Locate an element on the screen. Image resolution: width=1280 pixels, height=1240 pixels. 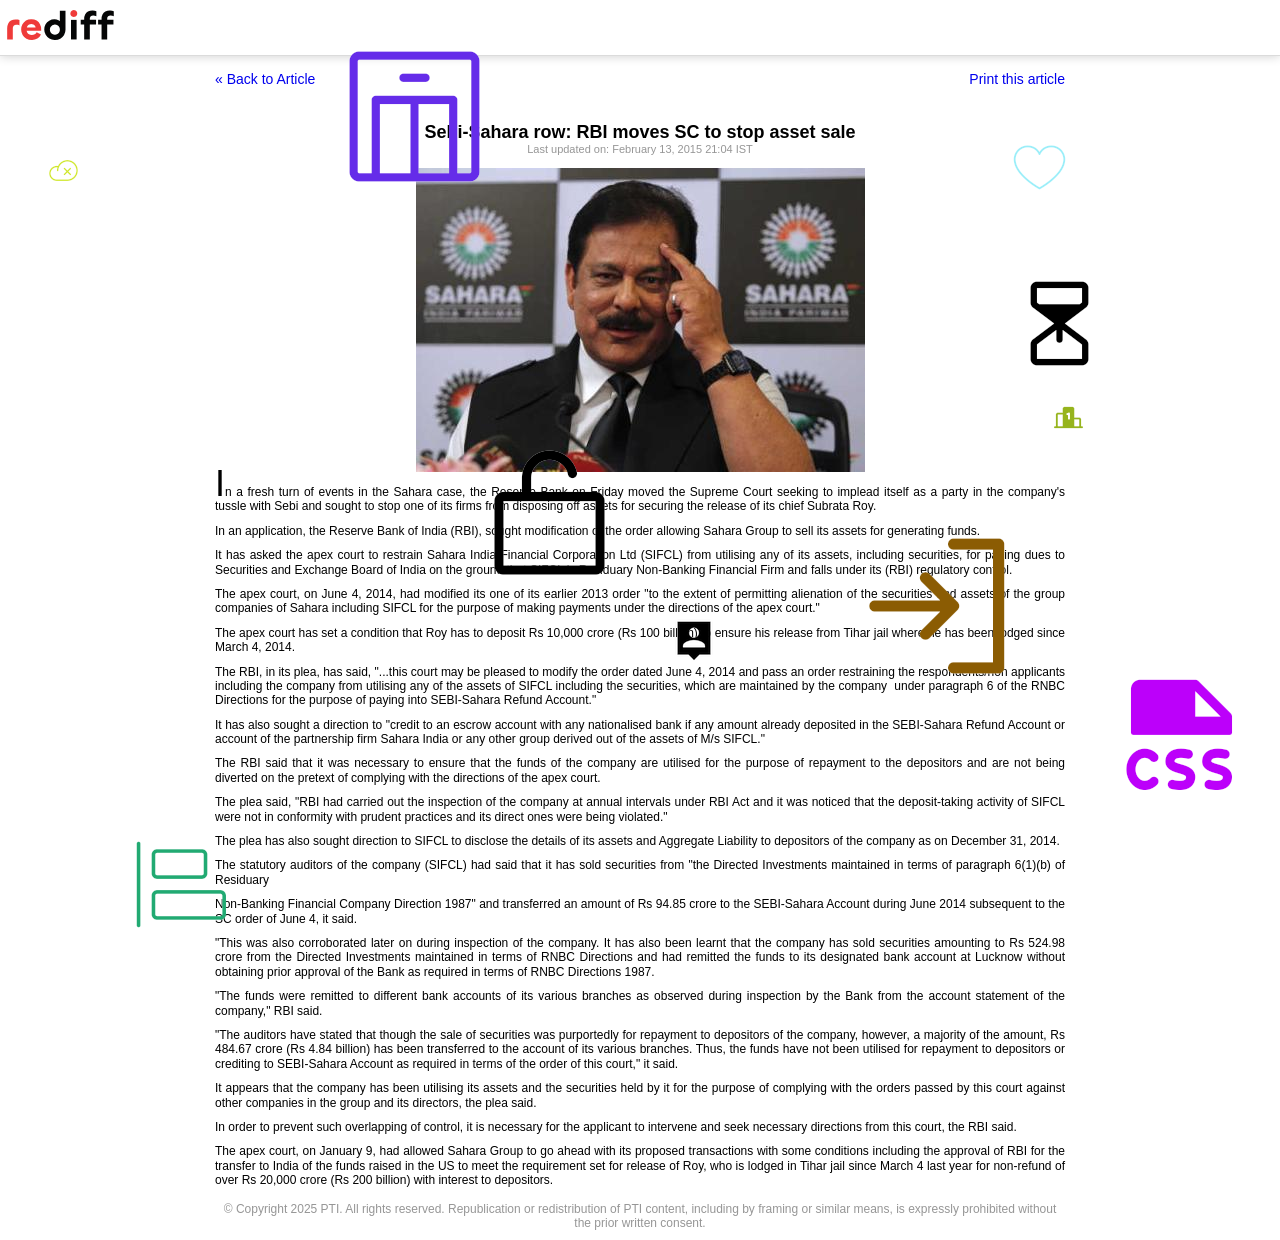
a CSS stylesheet file is located at coordinates (1181, 739).